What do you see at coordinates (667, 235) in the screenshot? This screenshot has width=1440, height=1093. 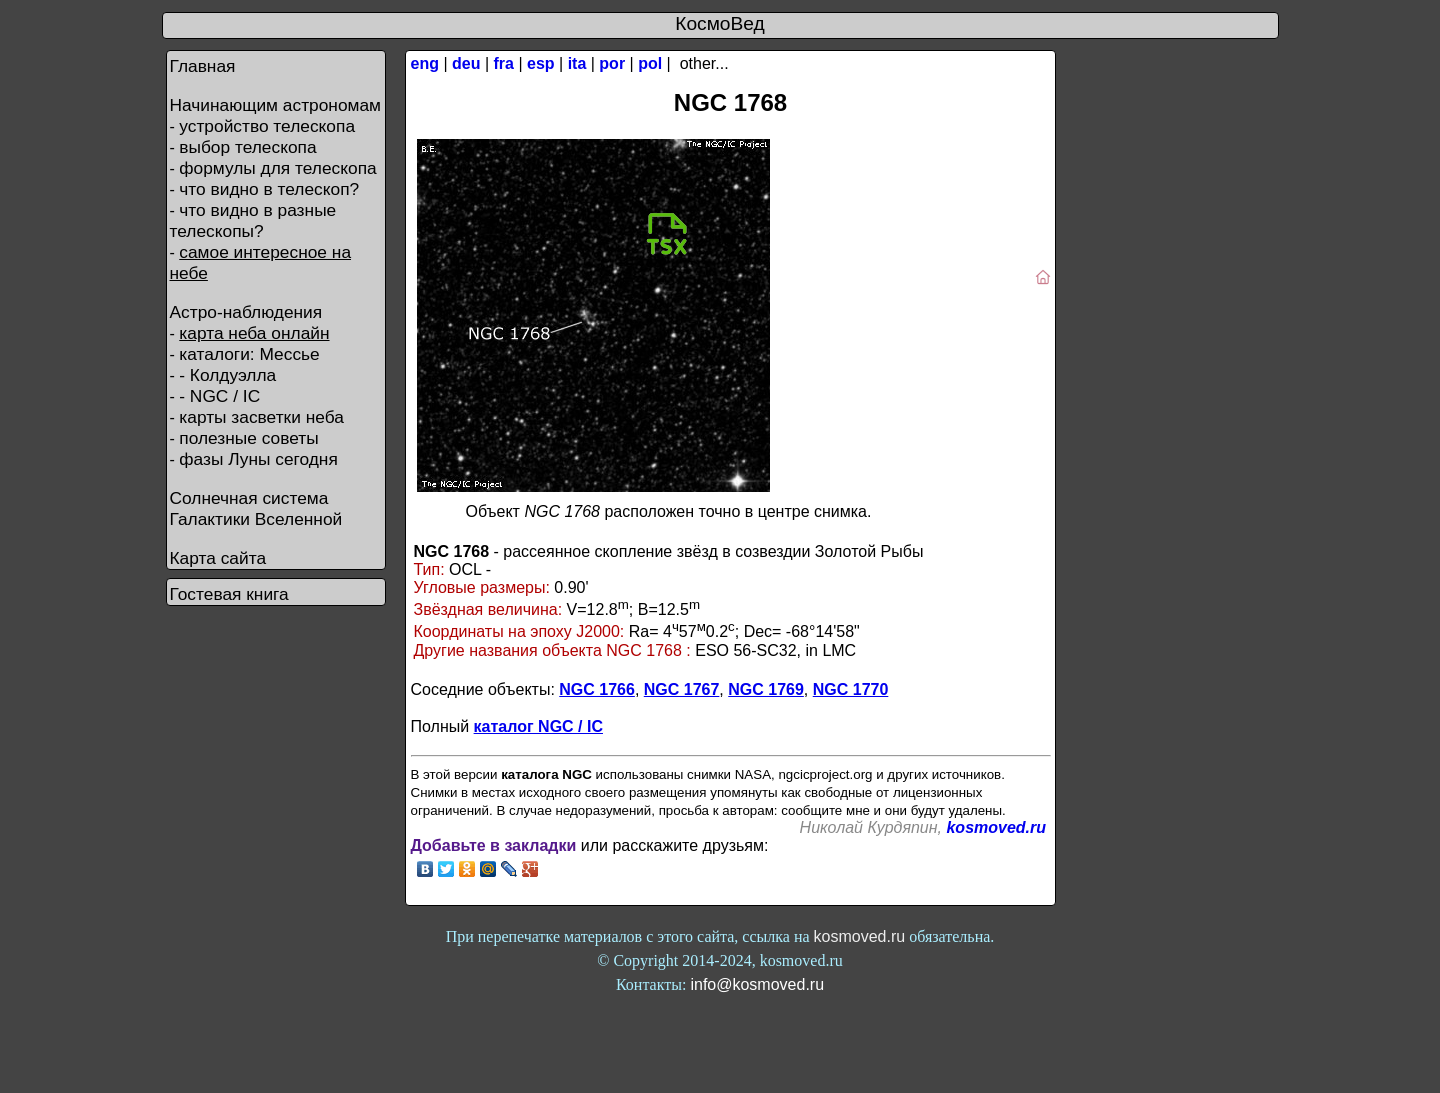 I see `open a TypeScript JSX file` at bounding box center [667, 235].